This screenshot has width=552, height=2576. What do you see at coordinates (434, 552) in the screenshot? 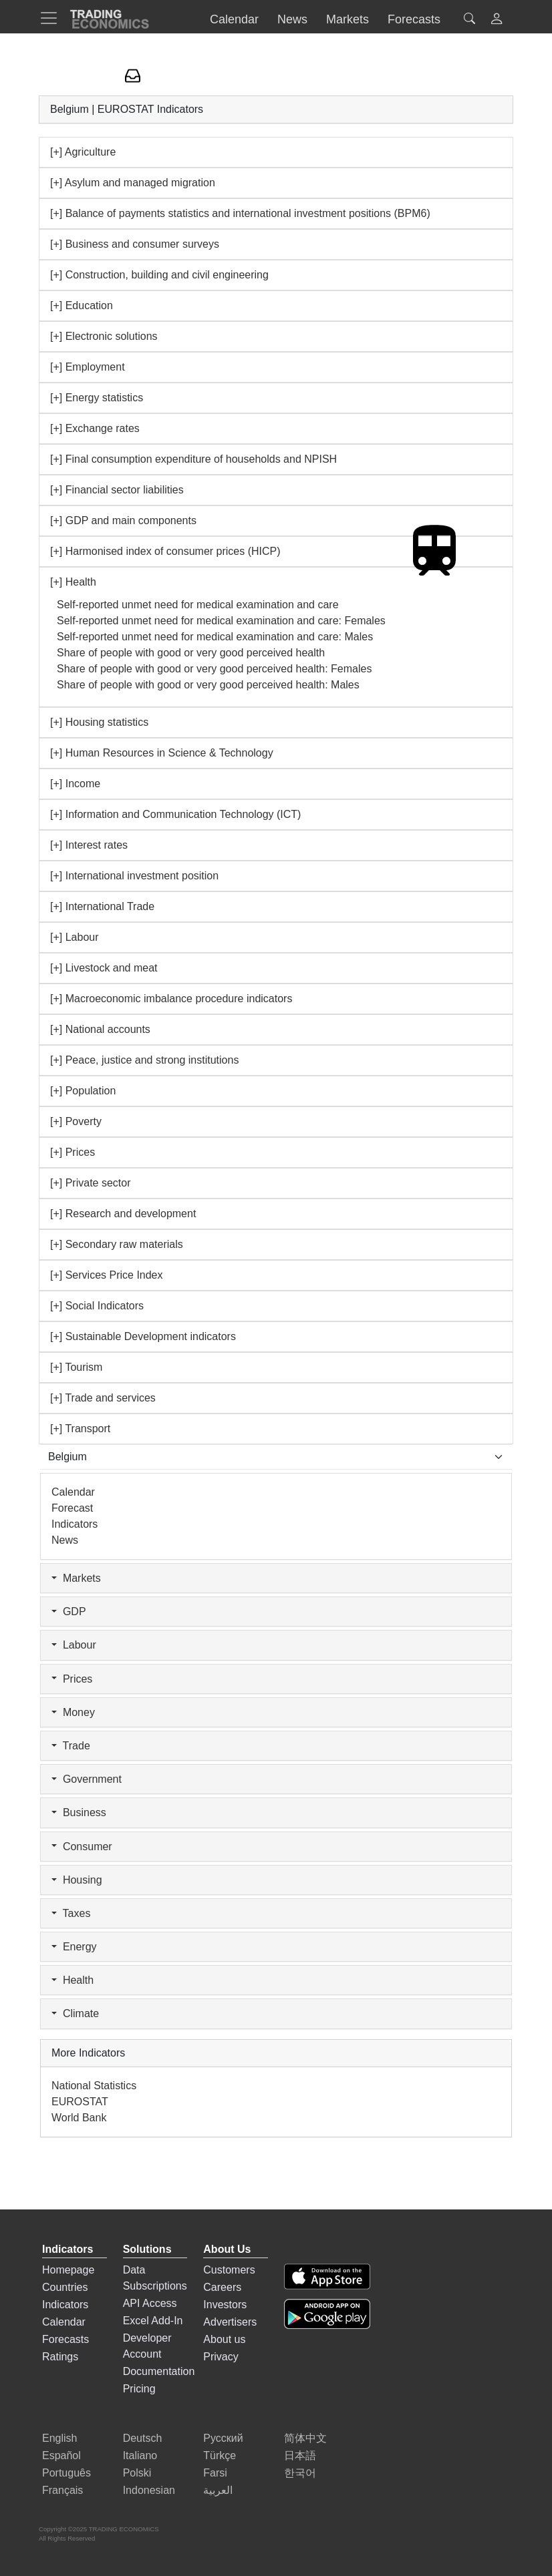
I see `view train schedules or routes` at bounding box center [434, 552].